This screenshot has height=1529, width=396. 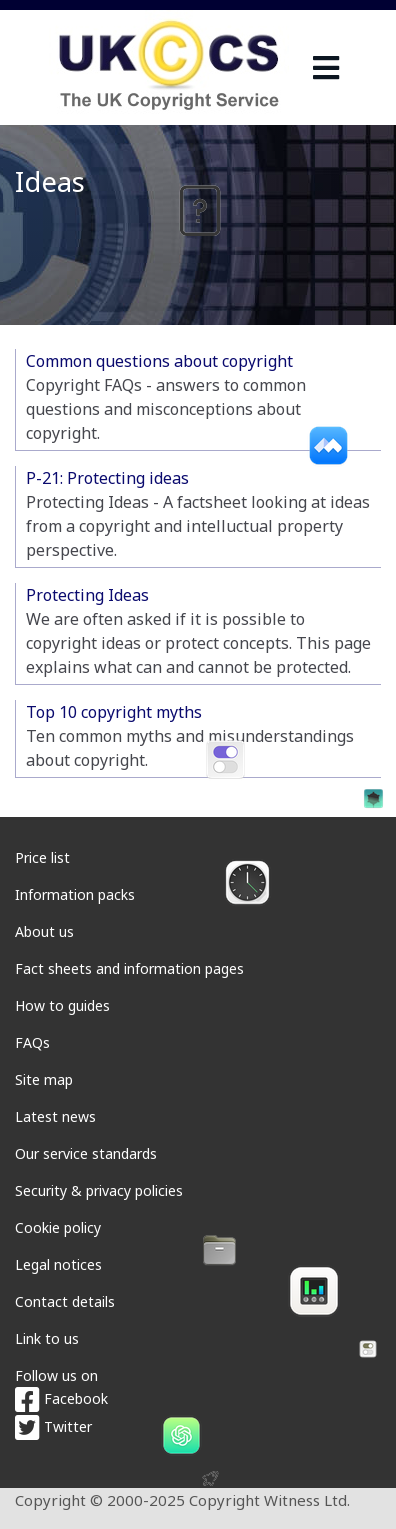 What do you see at coordinates (247, 882) in the screenshot?
I see `open go for it productivity app` at bounding box center [247, 882].